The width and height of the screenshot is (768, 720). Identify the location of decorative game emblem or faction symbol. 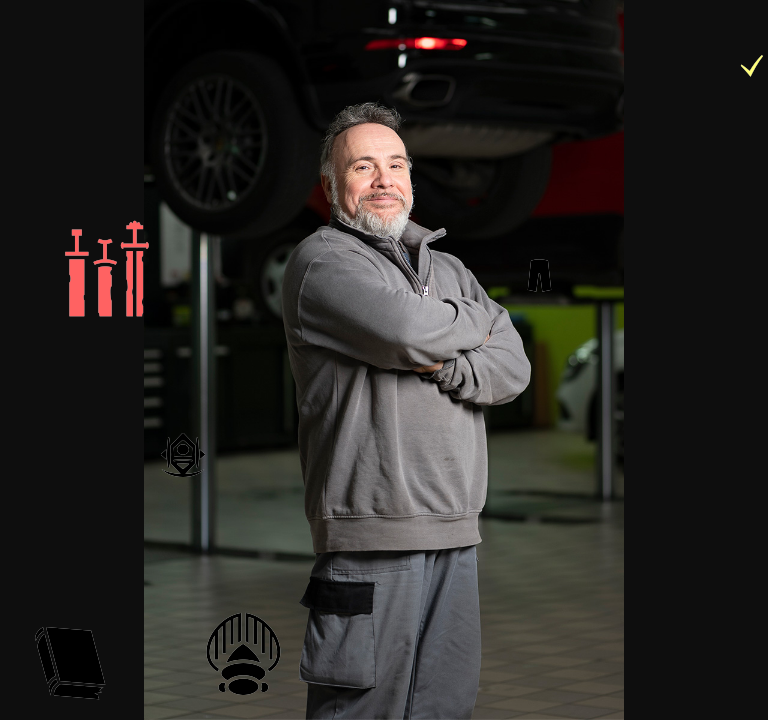
(183, 455).